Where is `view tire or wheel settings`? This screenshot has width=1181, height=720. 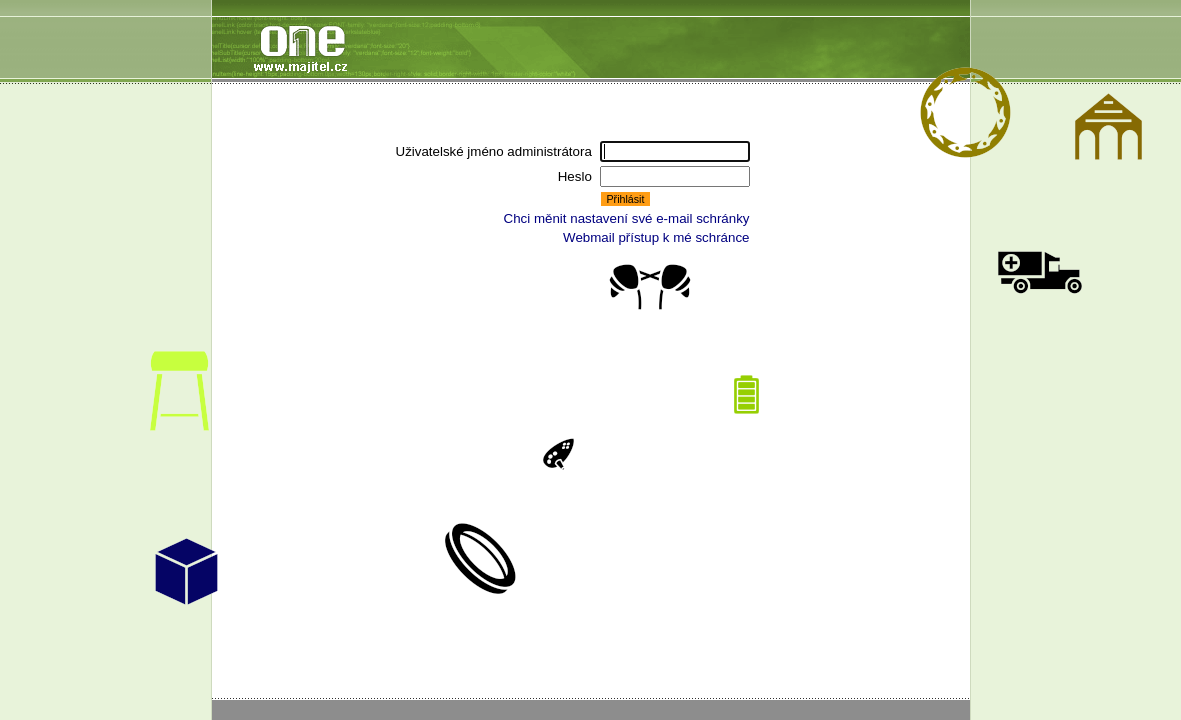 view tire or wheel settings is located at coordinates (481, 559).